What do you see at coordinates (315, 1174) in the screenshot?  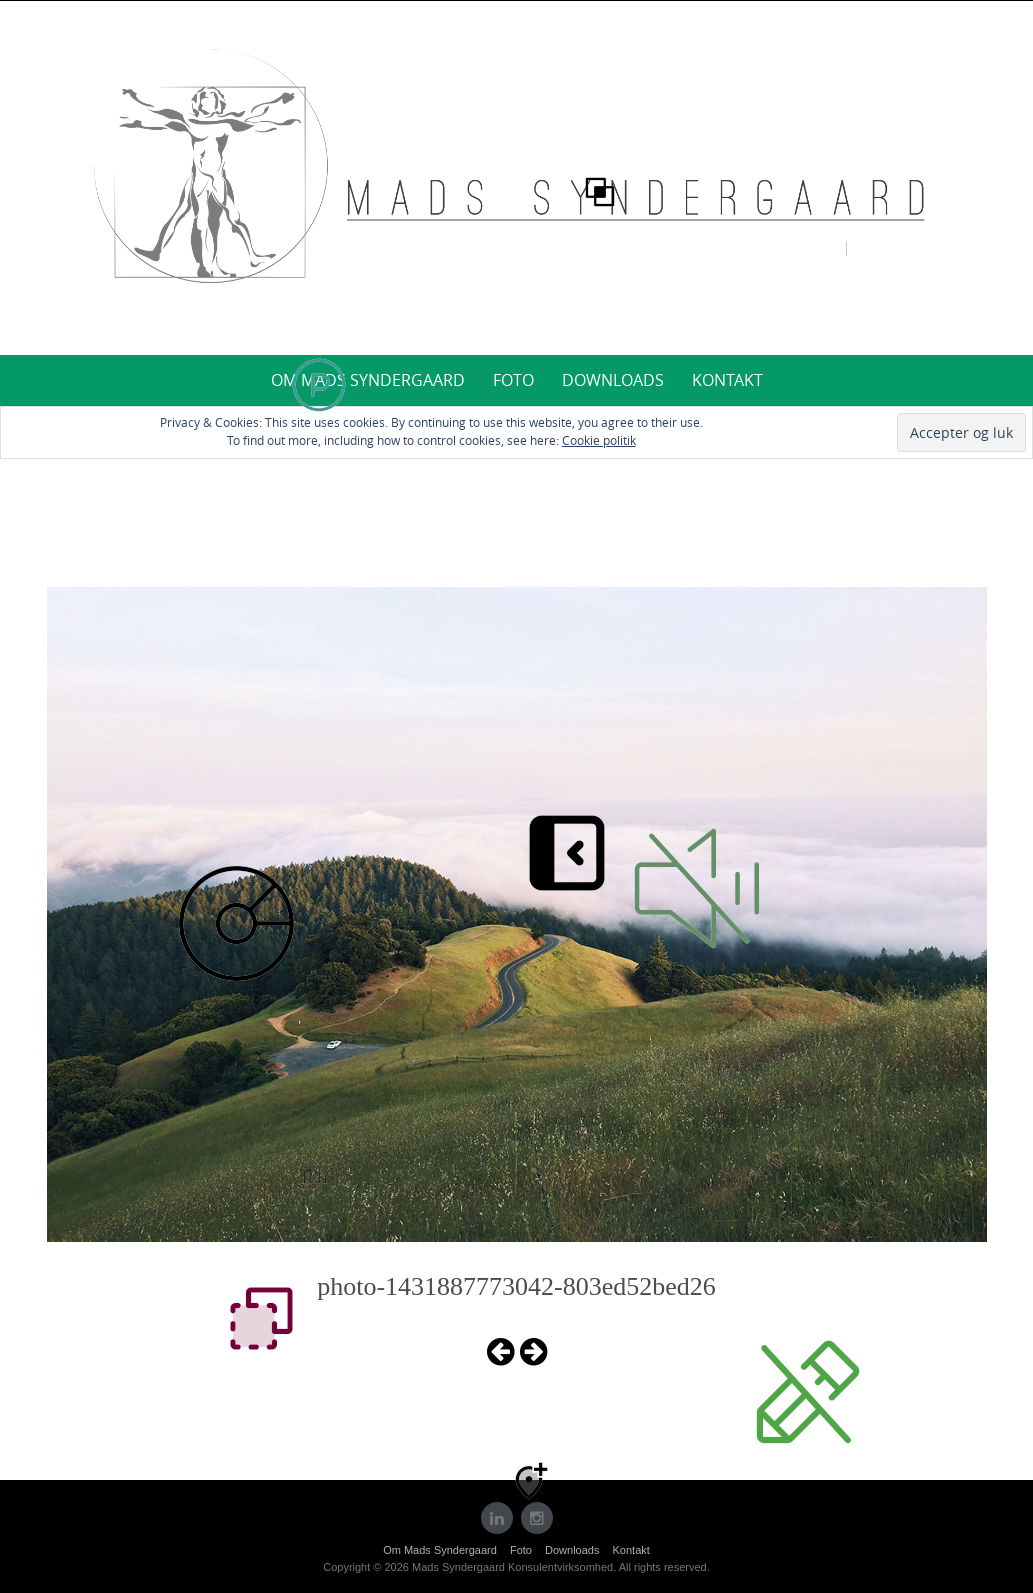 I see `view leaderboard rankings` at bounding box center [315, 1174].